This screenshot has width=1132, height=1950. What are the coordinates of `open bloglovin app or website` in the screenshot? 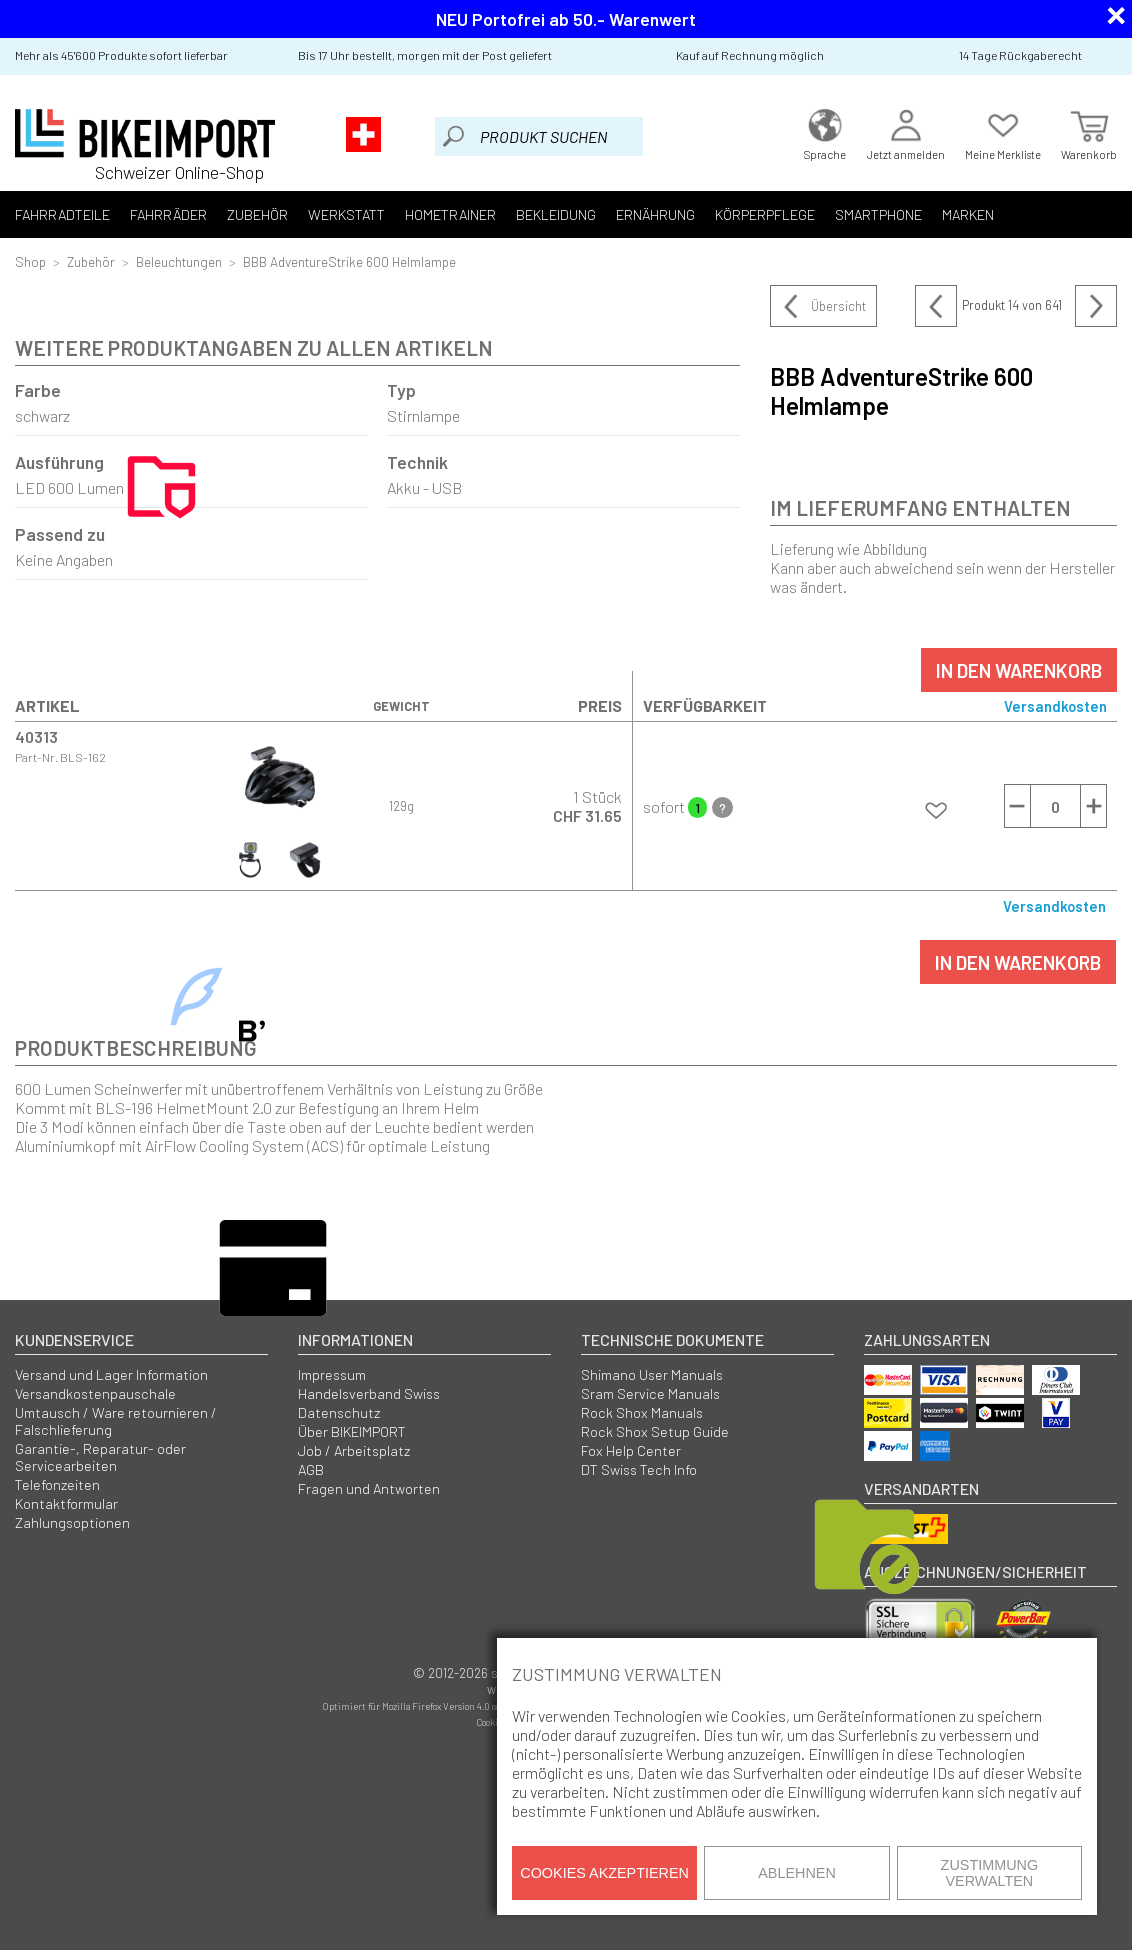 It's located at (252, 1031).